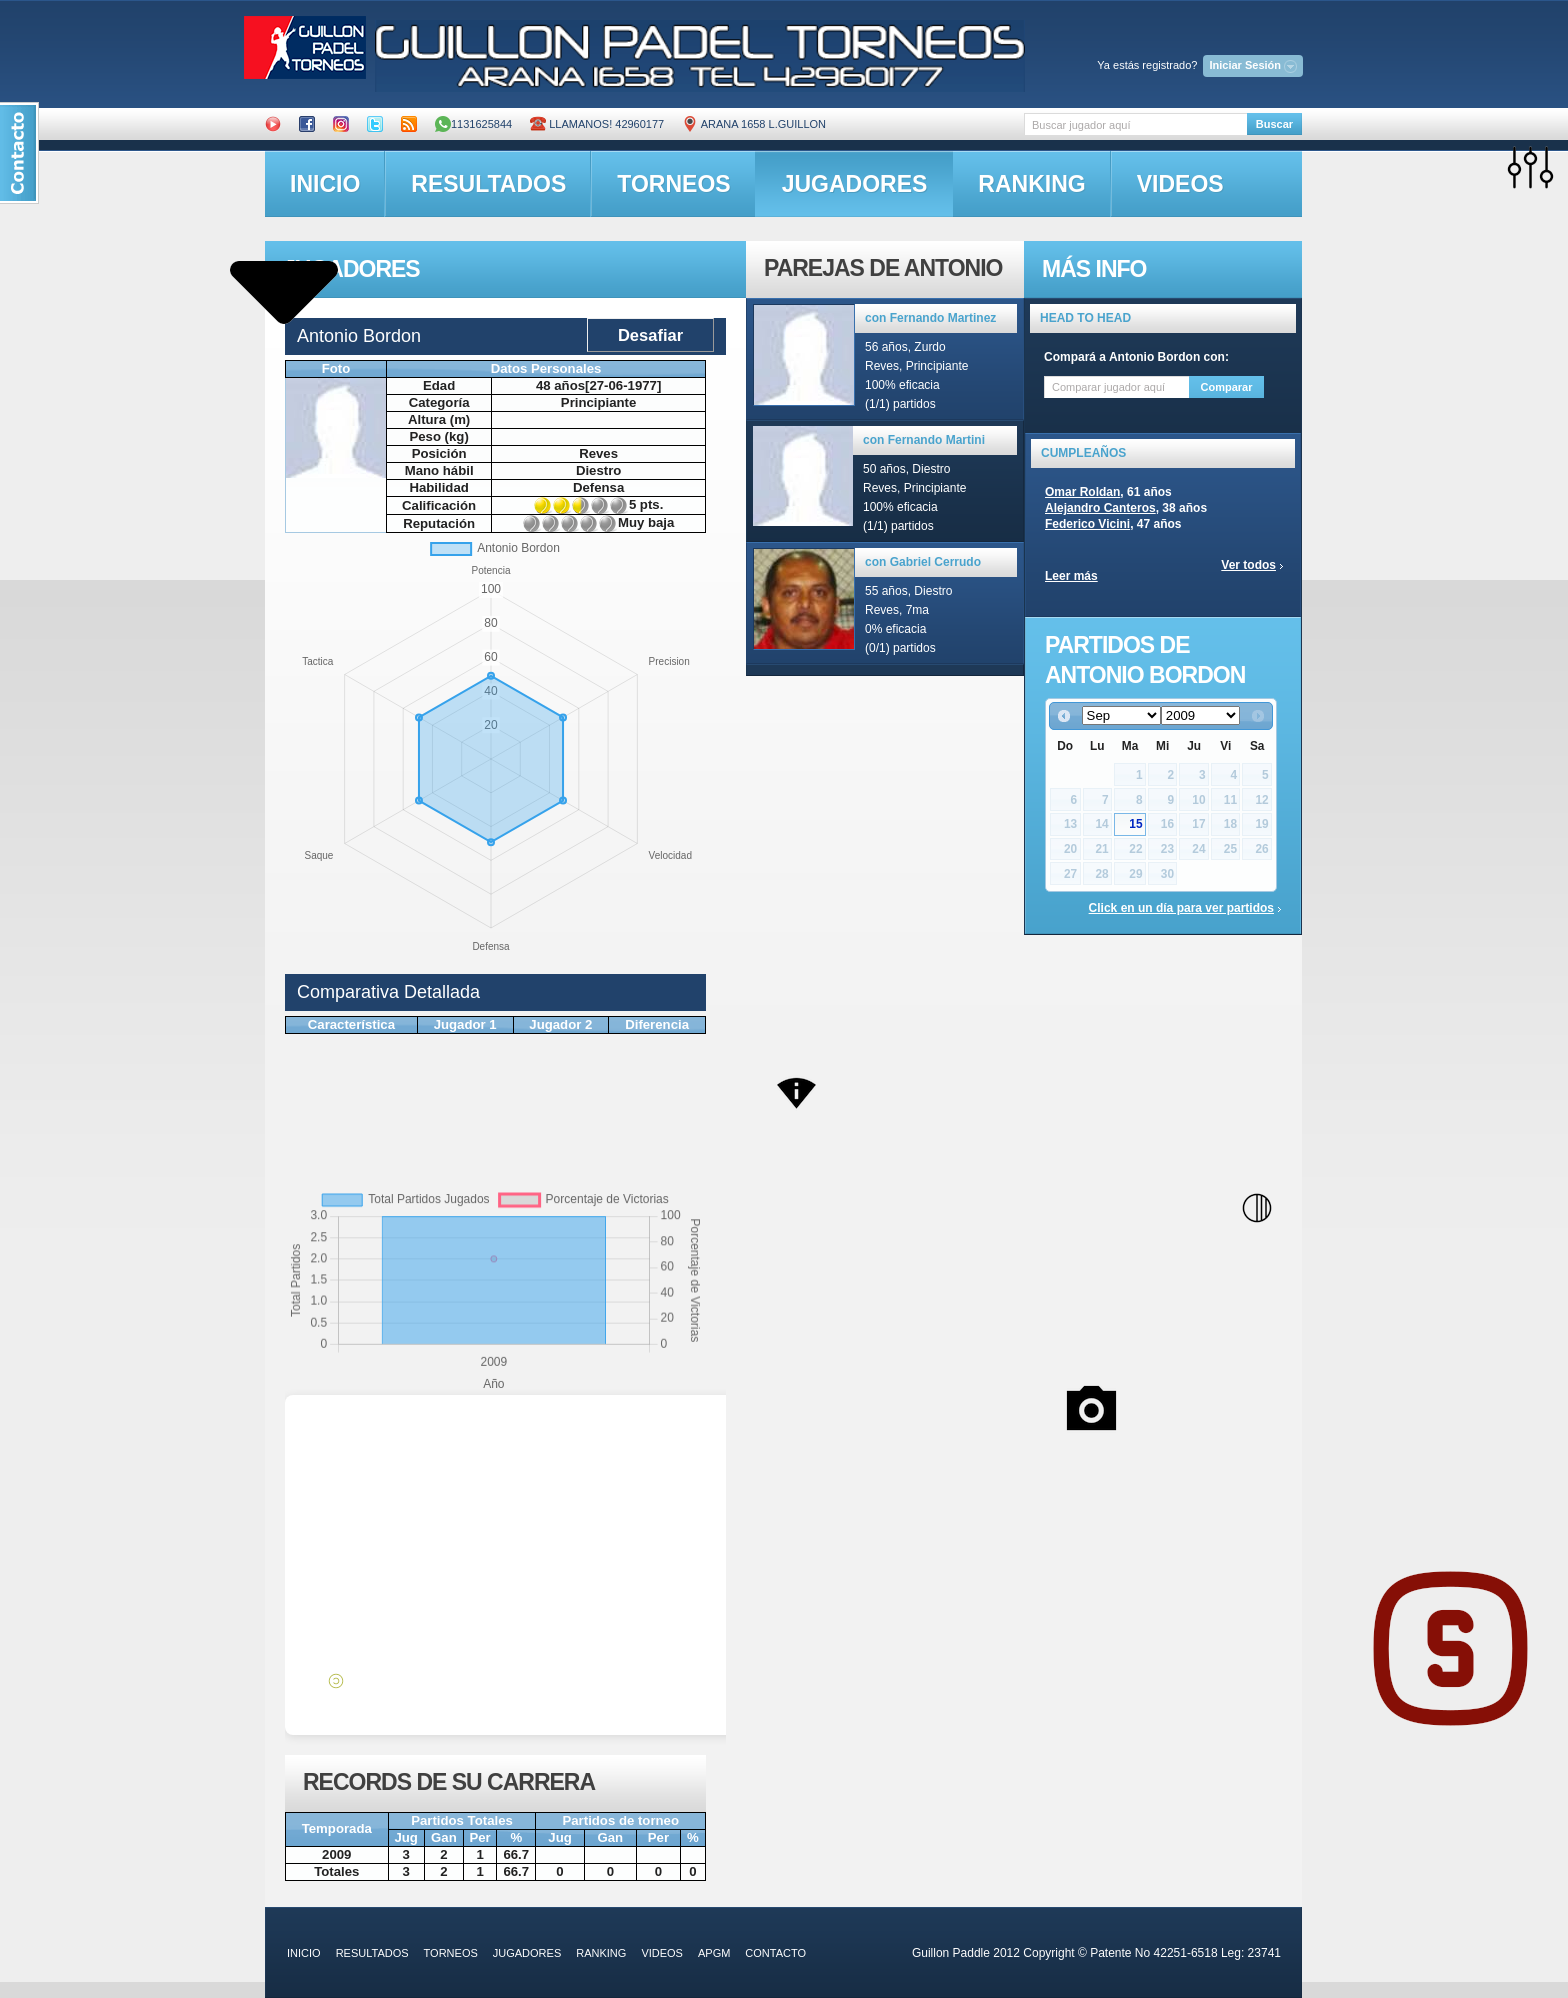 The width and height of the screenshot is (1568, 1998). Describe the element at coordinates (336, 1681) in the screenshot. I see `indicates copyleft licensing on content` at that location.